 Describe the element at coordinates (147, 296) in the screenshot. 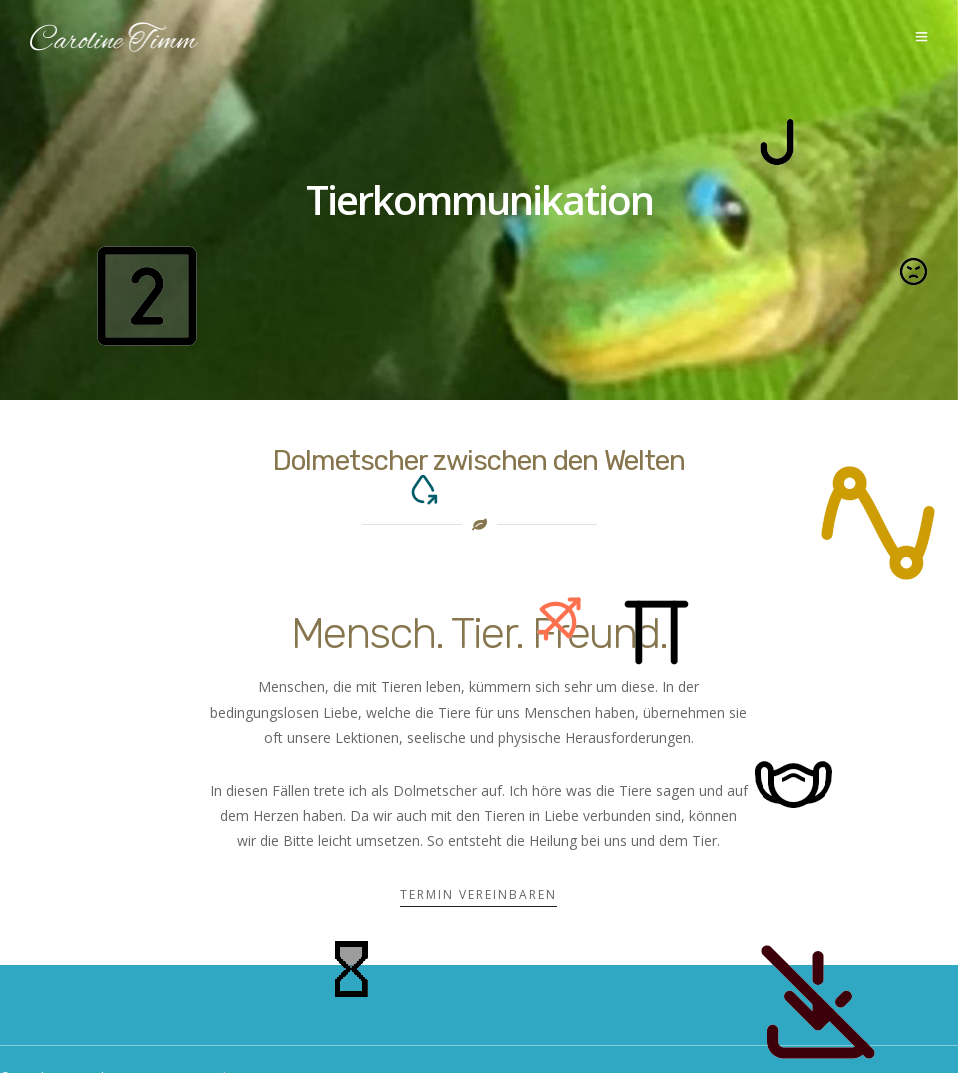

I see `select option number two` at that location.